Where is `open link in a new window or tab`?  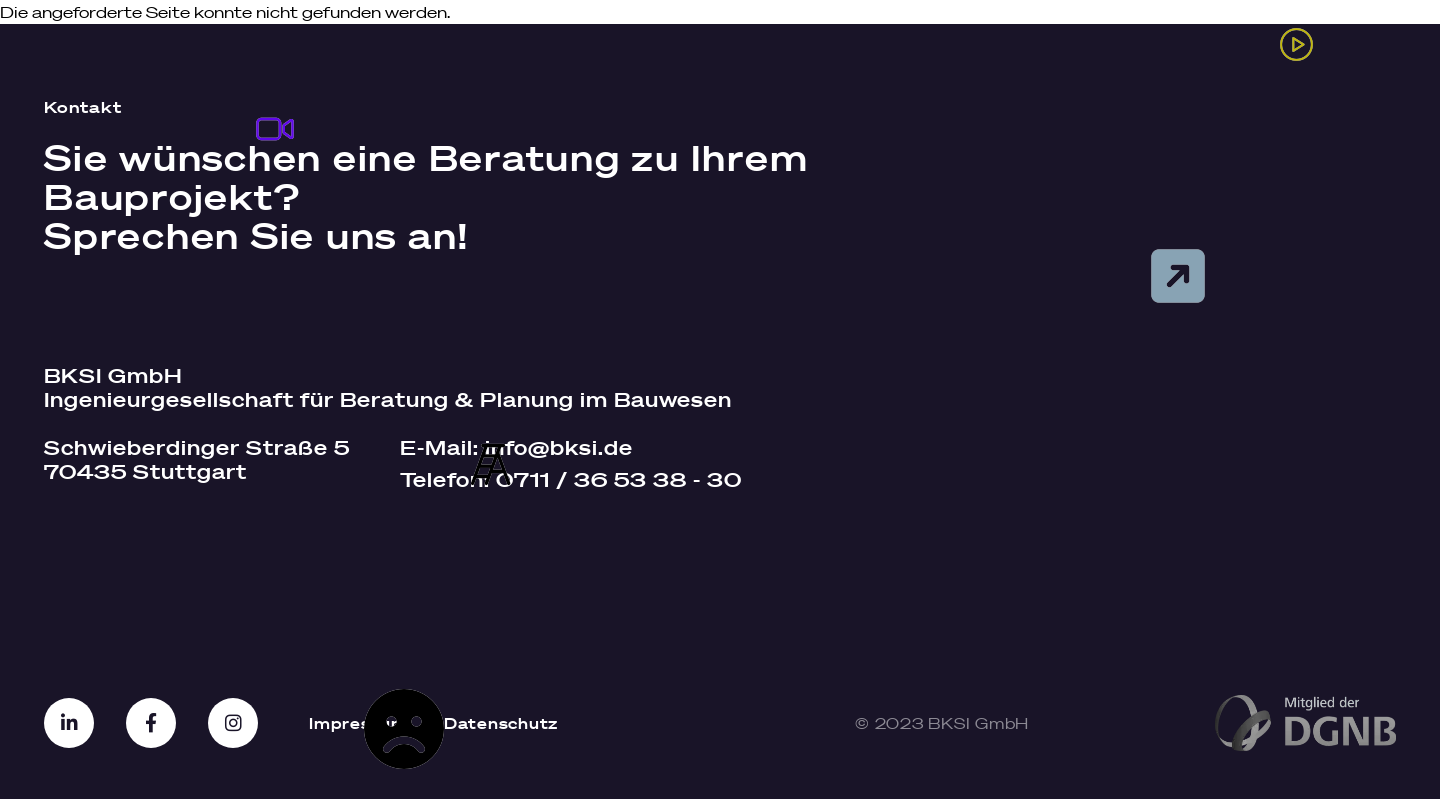 open link in a new window or tab is located at coordinates (1178, 276).